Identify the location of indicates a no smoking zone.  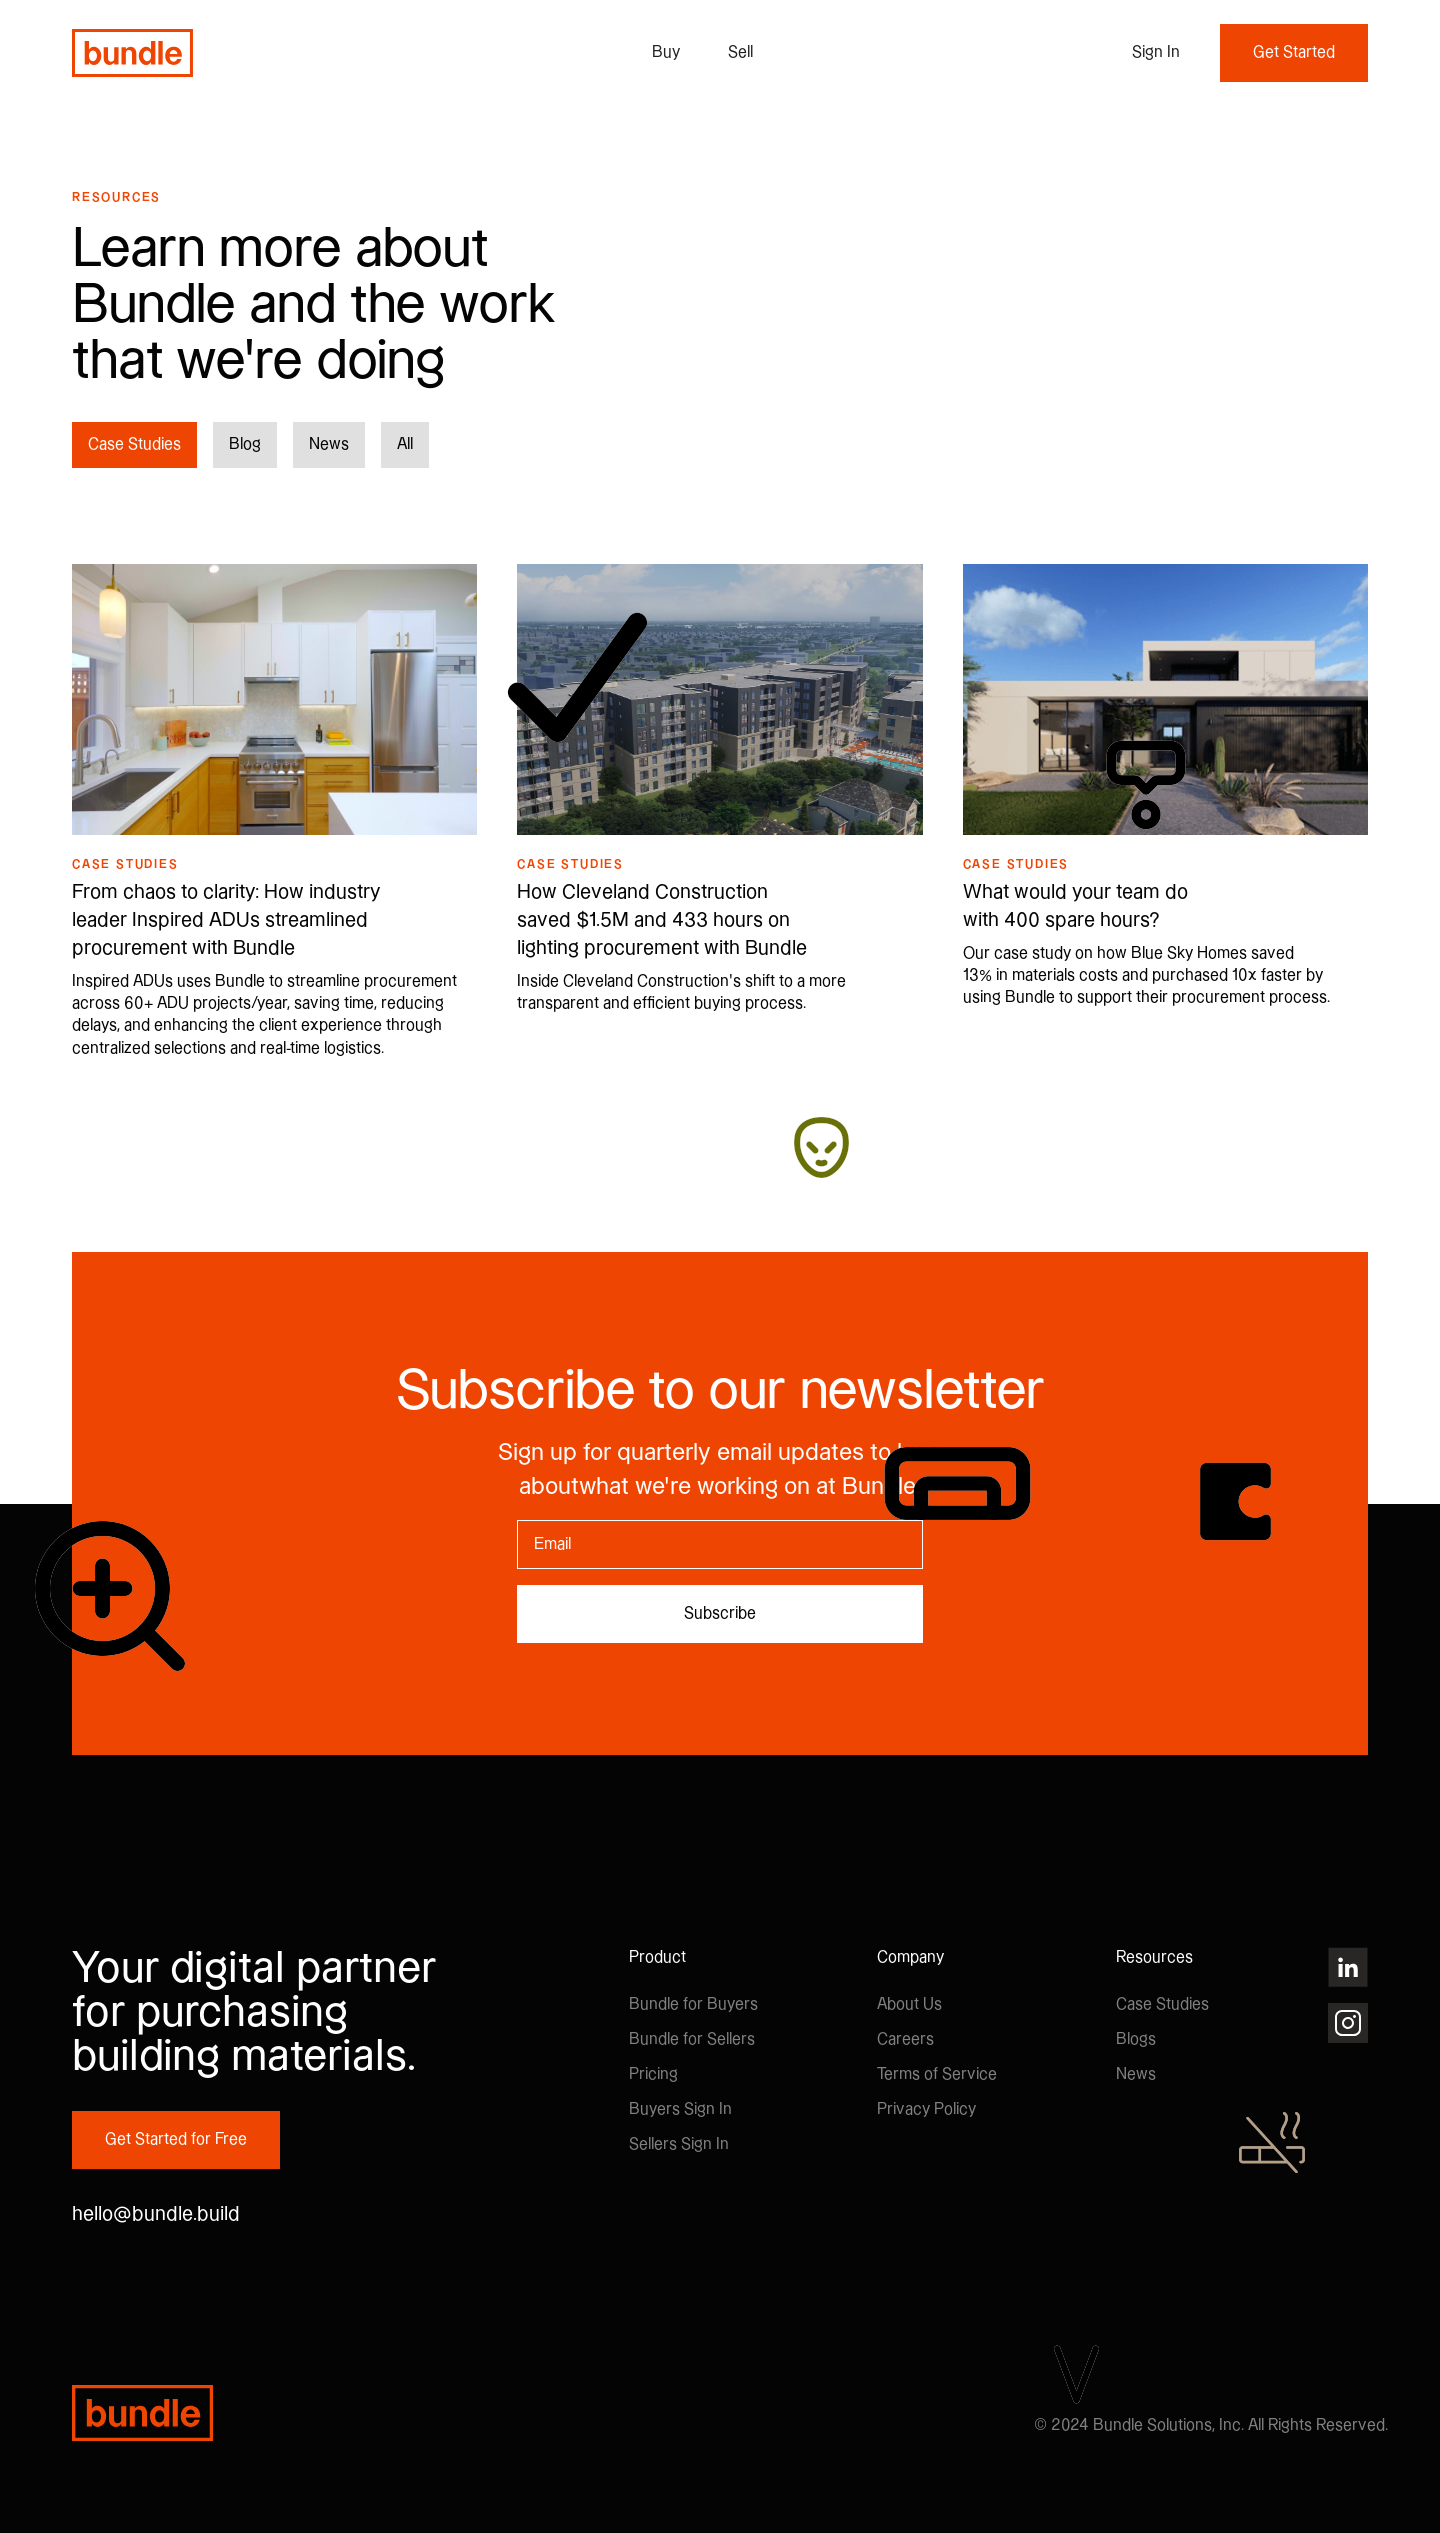
(1272, 2145).